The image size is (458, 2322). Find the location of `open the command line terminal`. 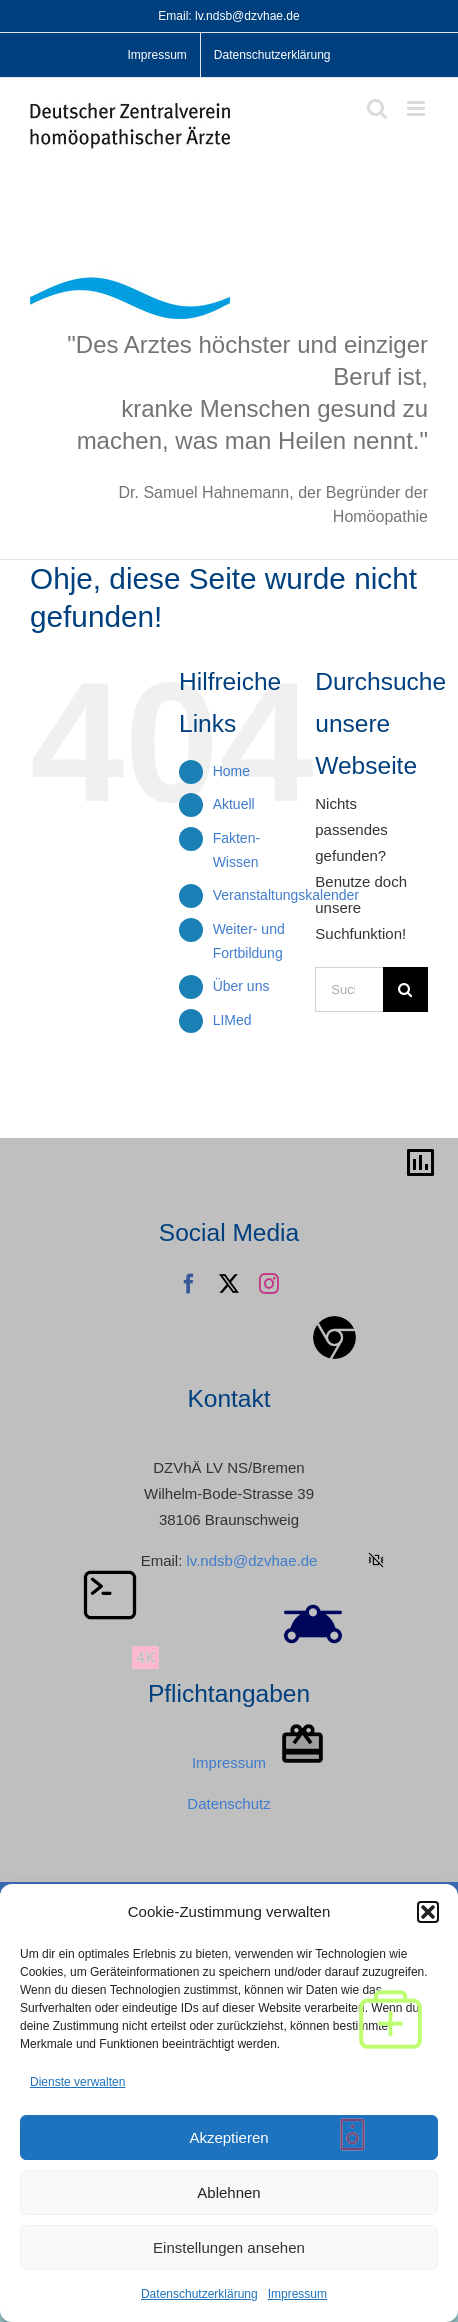

open the command line terminal is located at coordinates (110, 1595).